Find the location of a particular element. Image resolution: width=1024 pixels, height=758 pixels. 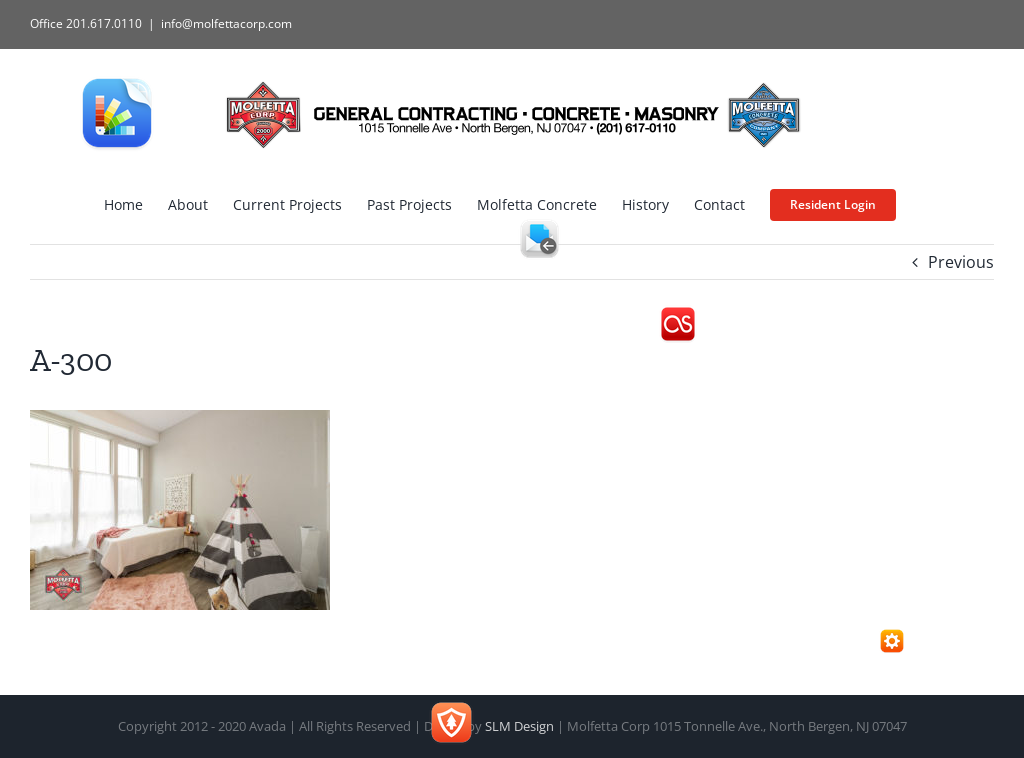

open the Last.fm app is located at coordinates (678, 324).